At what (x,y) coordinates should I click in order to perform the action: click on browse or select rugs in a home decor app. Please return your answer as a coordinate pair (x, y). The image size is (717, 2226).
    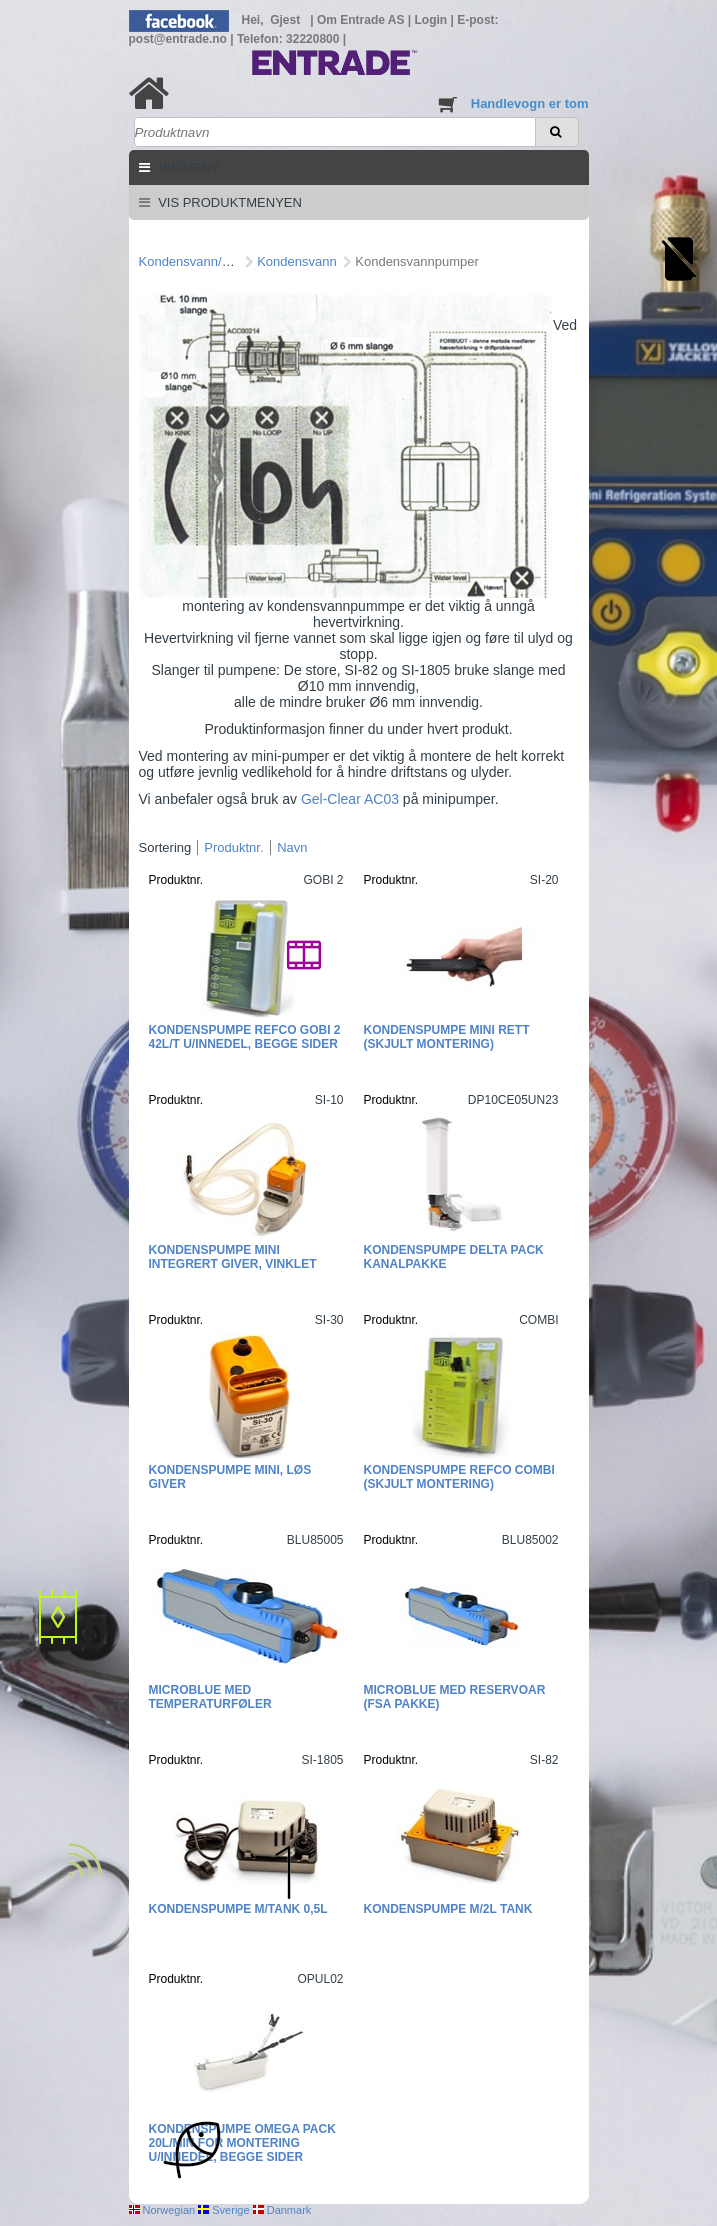
    Looking at the image, I should click on (58, 1617).